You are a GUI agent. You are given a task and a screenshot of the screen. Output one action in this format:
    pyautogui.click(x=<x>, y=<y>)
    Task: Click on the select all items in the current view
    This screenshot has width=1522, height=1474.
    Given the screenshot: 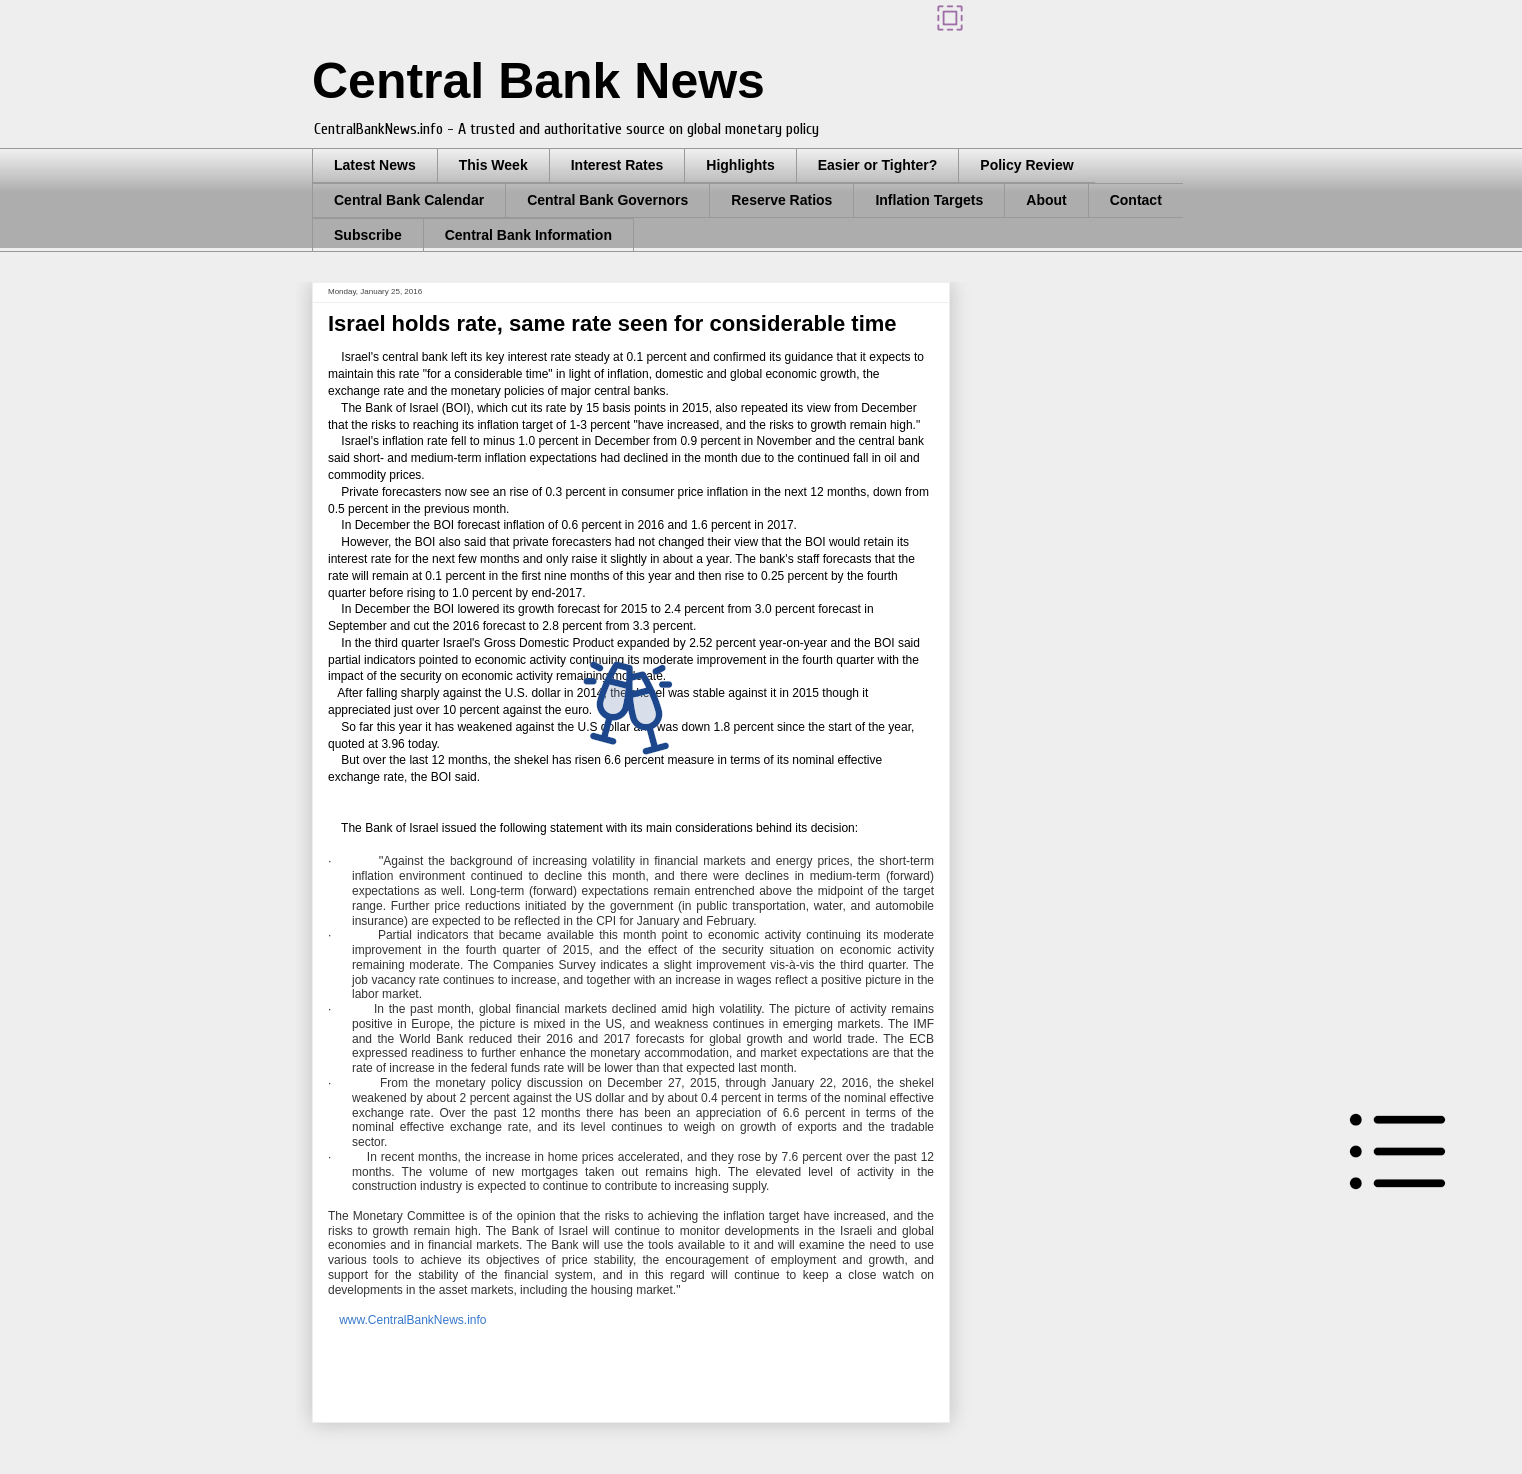 What is the action you would take?
    pyautogui.click(x=950, y=18)
    